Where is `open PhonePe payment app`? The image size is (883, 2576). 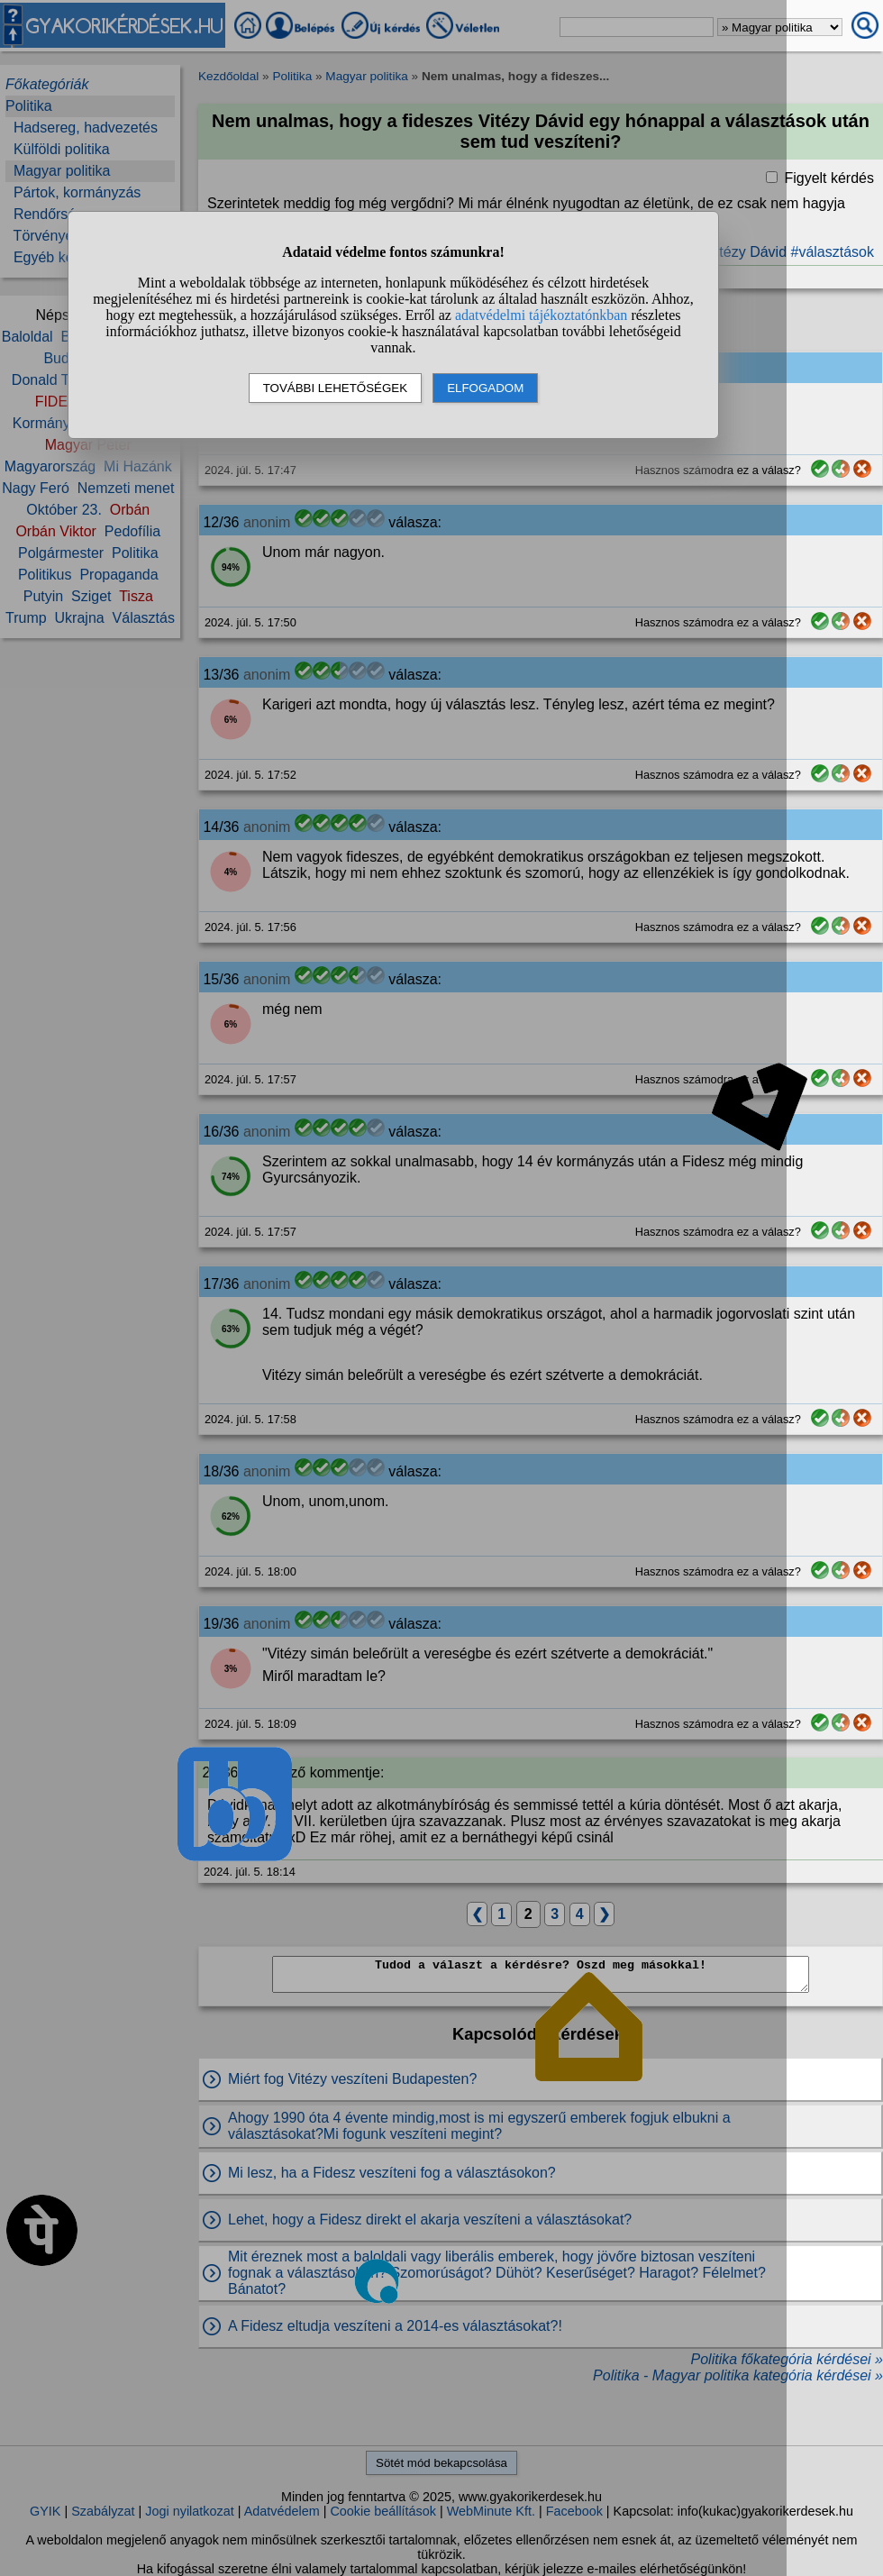 open PhonePe payment app is located at coordinates (41, 2230).